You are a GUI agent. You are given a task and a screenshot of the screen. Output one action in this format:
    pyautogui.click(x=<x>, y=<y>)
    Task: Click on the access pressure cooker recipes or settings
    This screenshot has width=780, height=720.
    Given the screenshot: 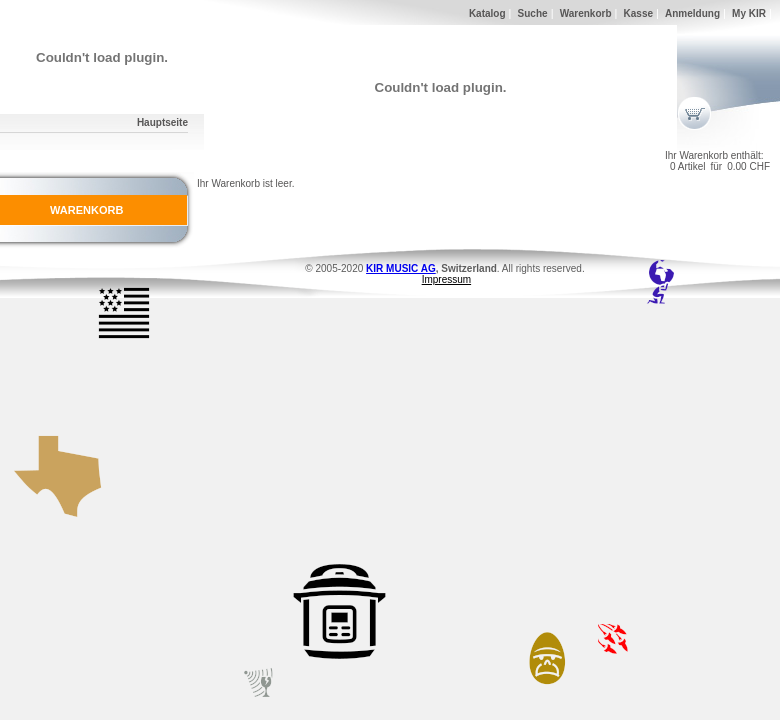 What is the action you would take?
    pyautogui.click(x=339, y=611)
    